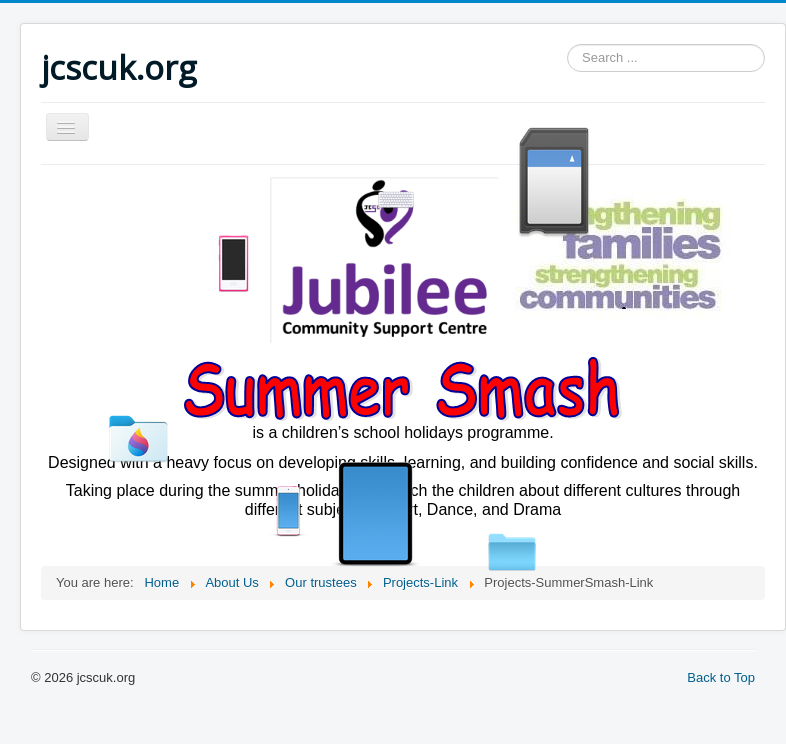 The height and width of the screenshot is (744, 786). What do you see at coordinates (233, 263) in the screenshot?
I see `iPod nano device in pink` at bounding box center [233, 263].